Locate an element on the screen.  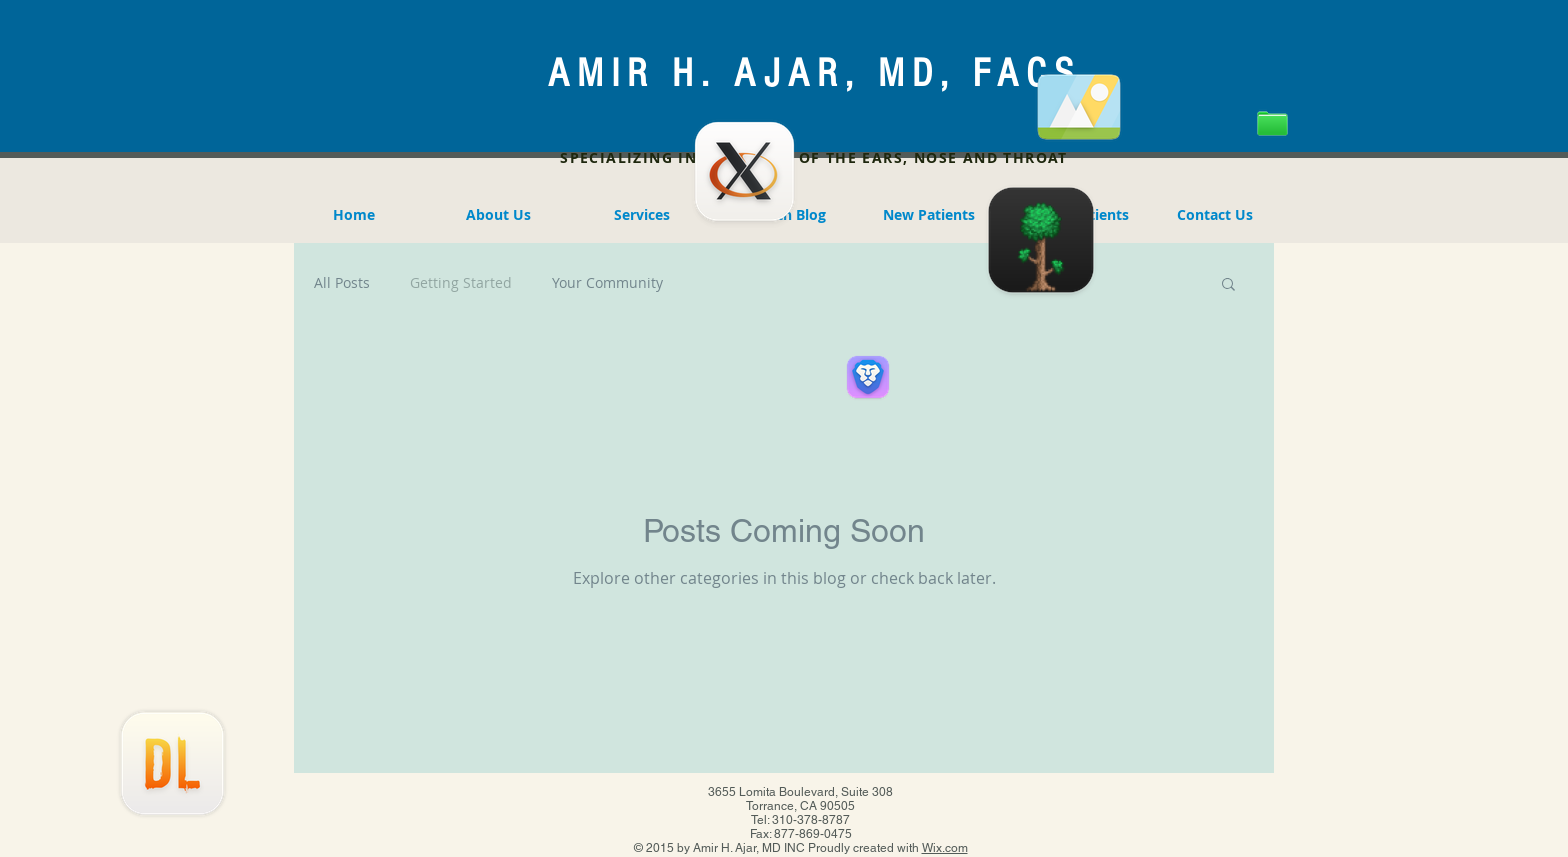
open brave browser developer edition is located at coordinates (868, 377).